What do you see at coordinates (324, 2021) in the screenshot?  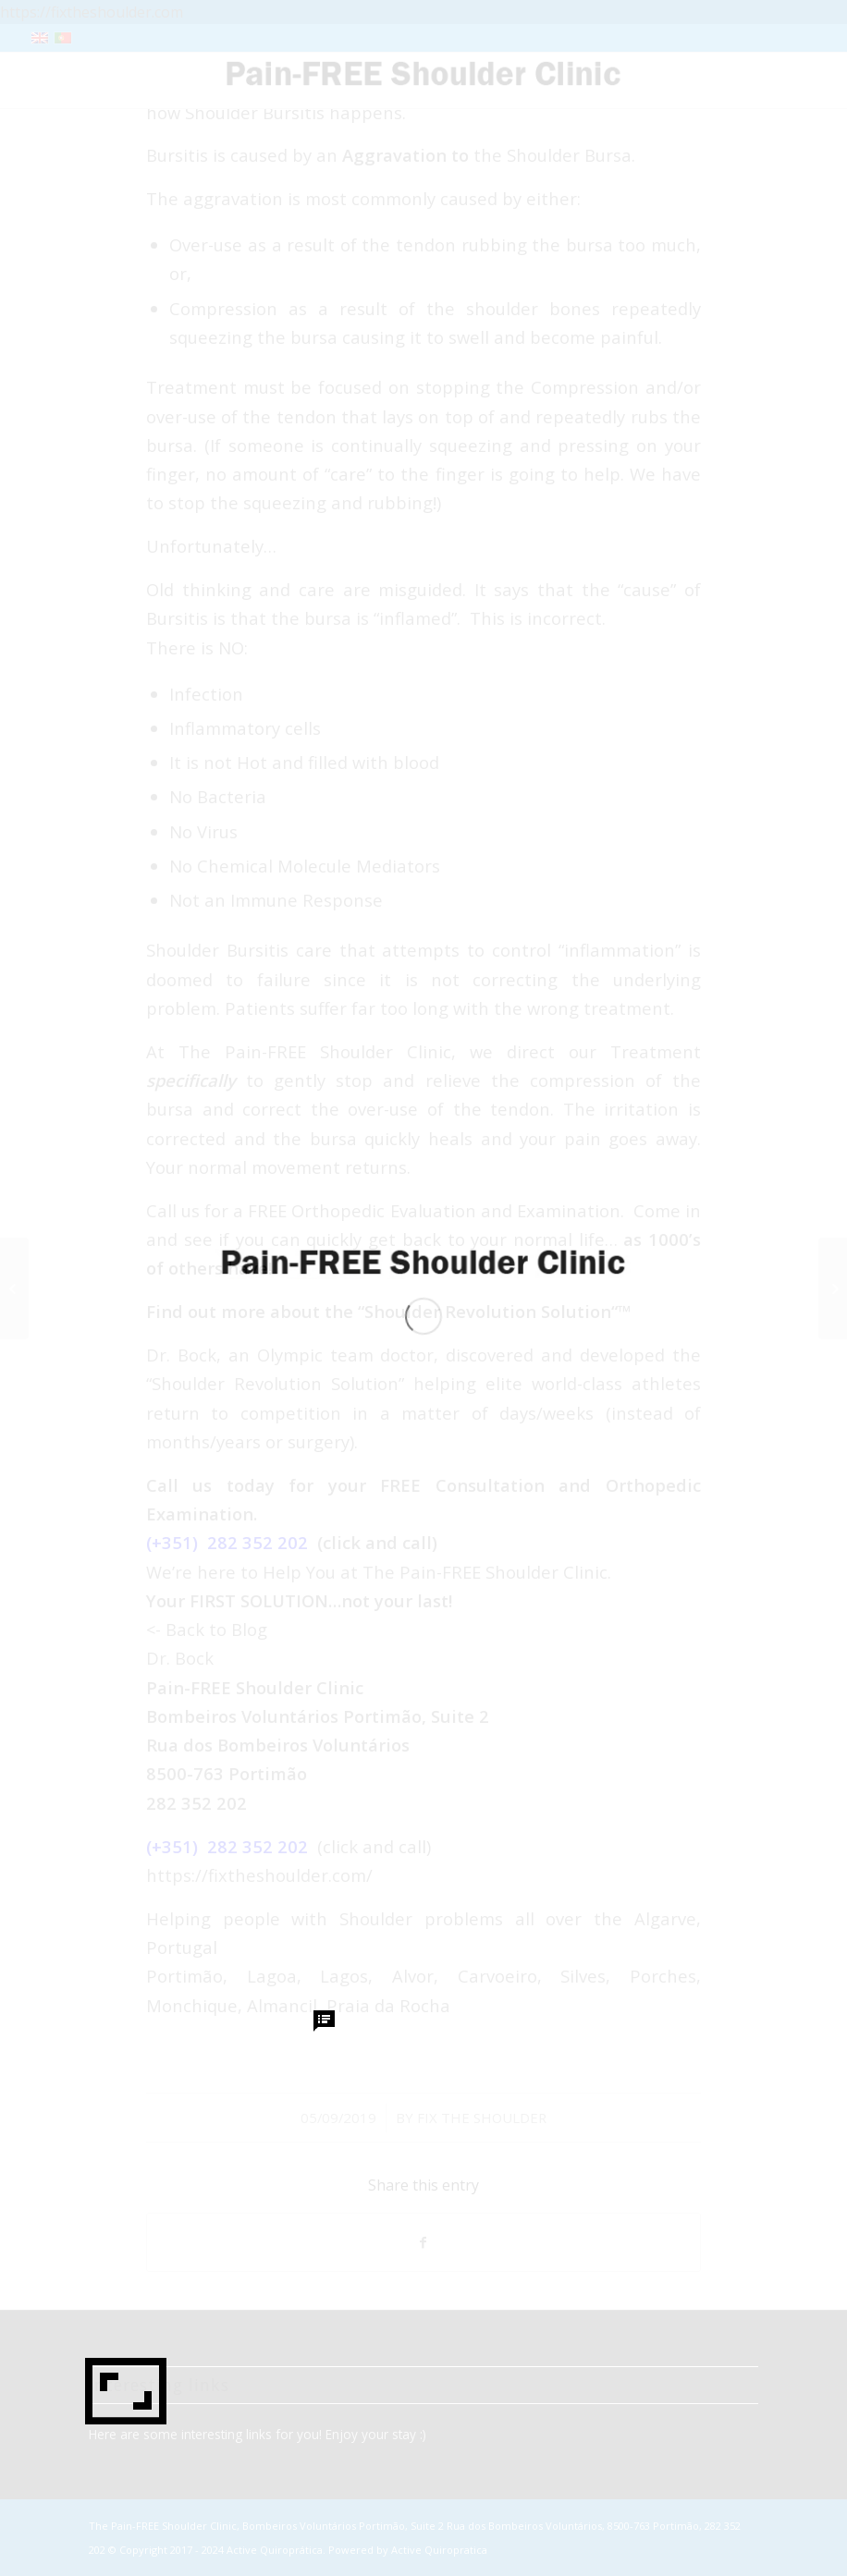 I see `view speaker notes or presentation notes` at bounding box center [324, 2021].